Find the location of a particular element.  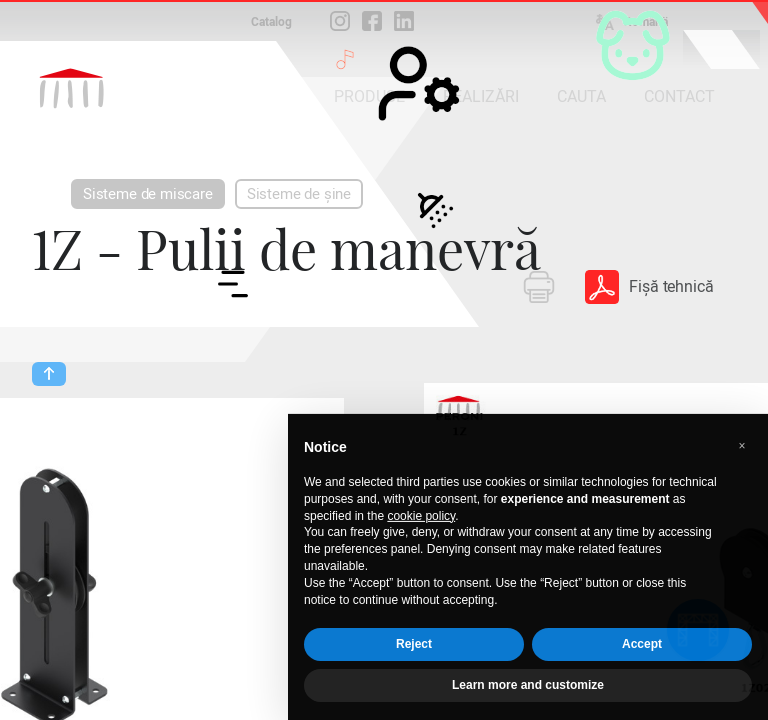

shower or bathroom amenity indicator is located at coordinates (435, 210).